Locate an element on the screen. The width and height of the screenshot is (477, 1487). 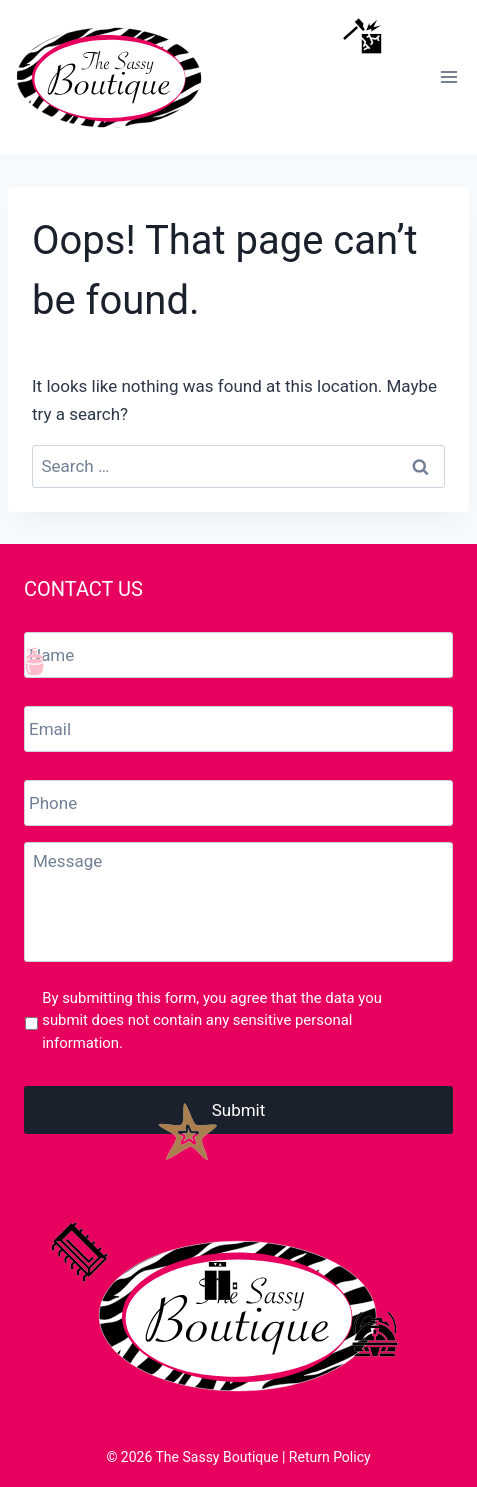
access grain storage facilities is located at coordinates (375, 1334).